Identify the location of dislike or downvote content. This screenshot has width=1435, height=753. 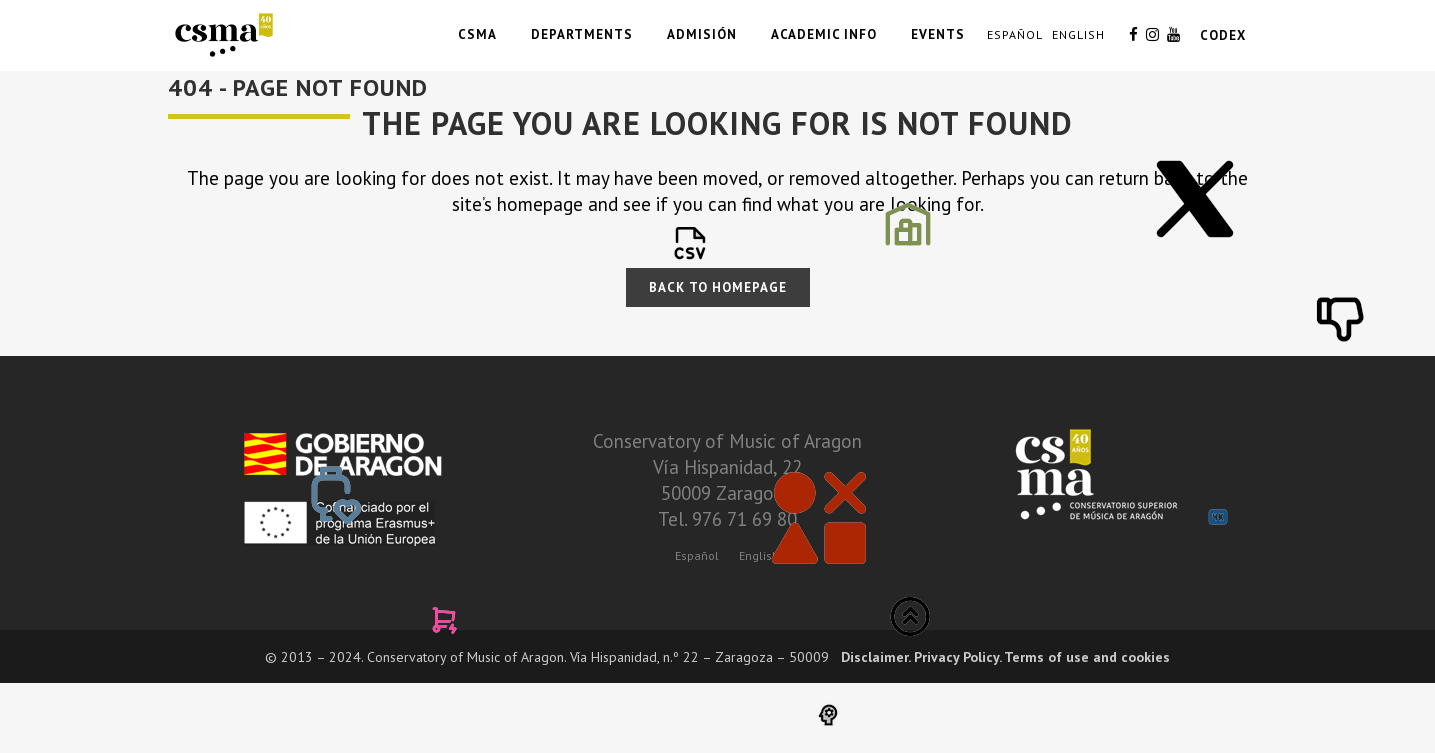
(1341, 319).